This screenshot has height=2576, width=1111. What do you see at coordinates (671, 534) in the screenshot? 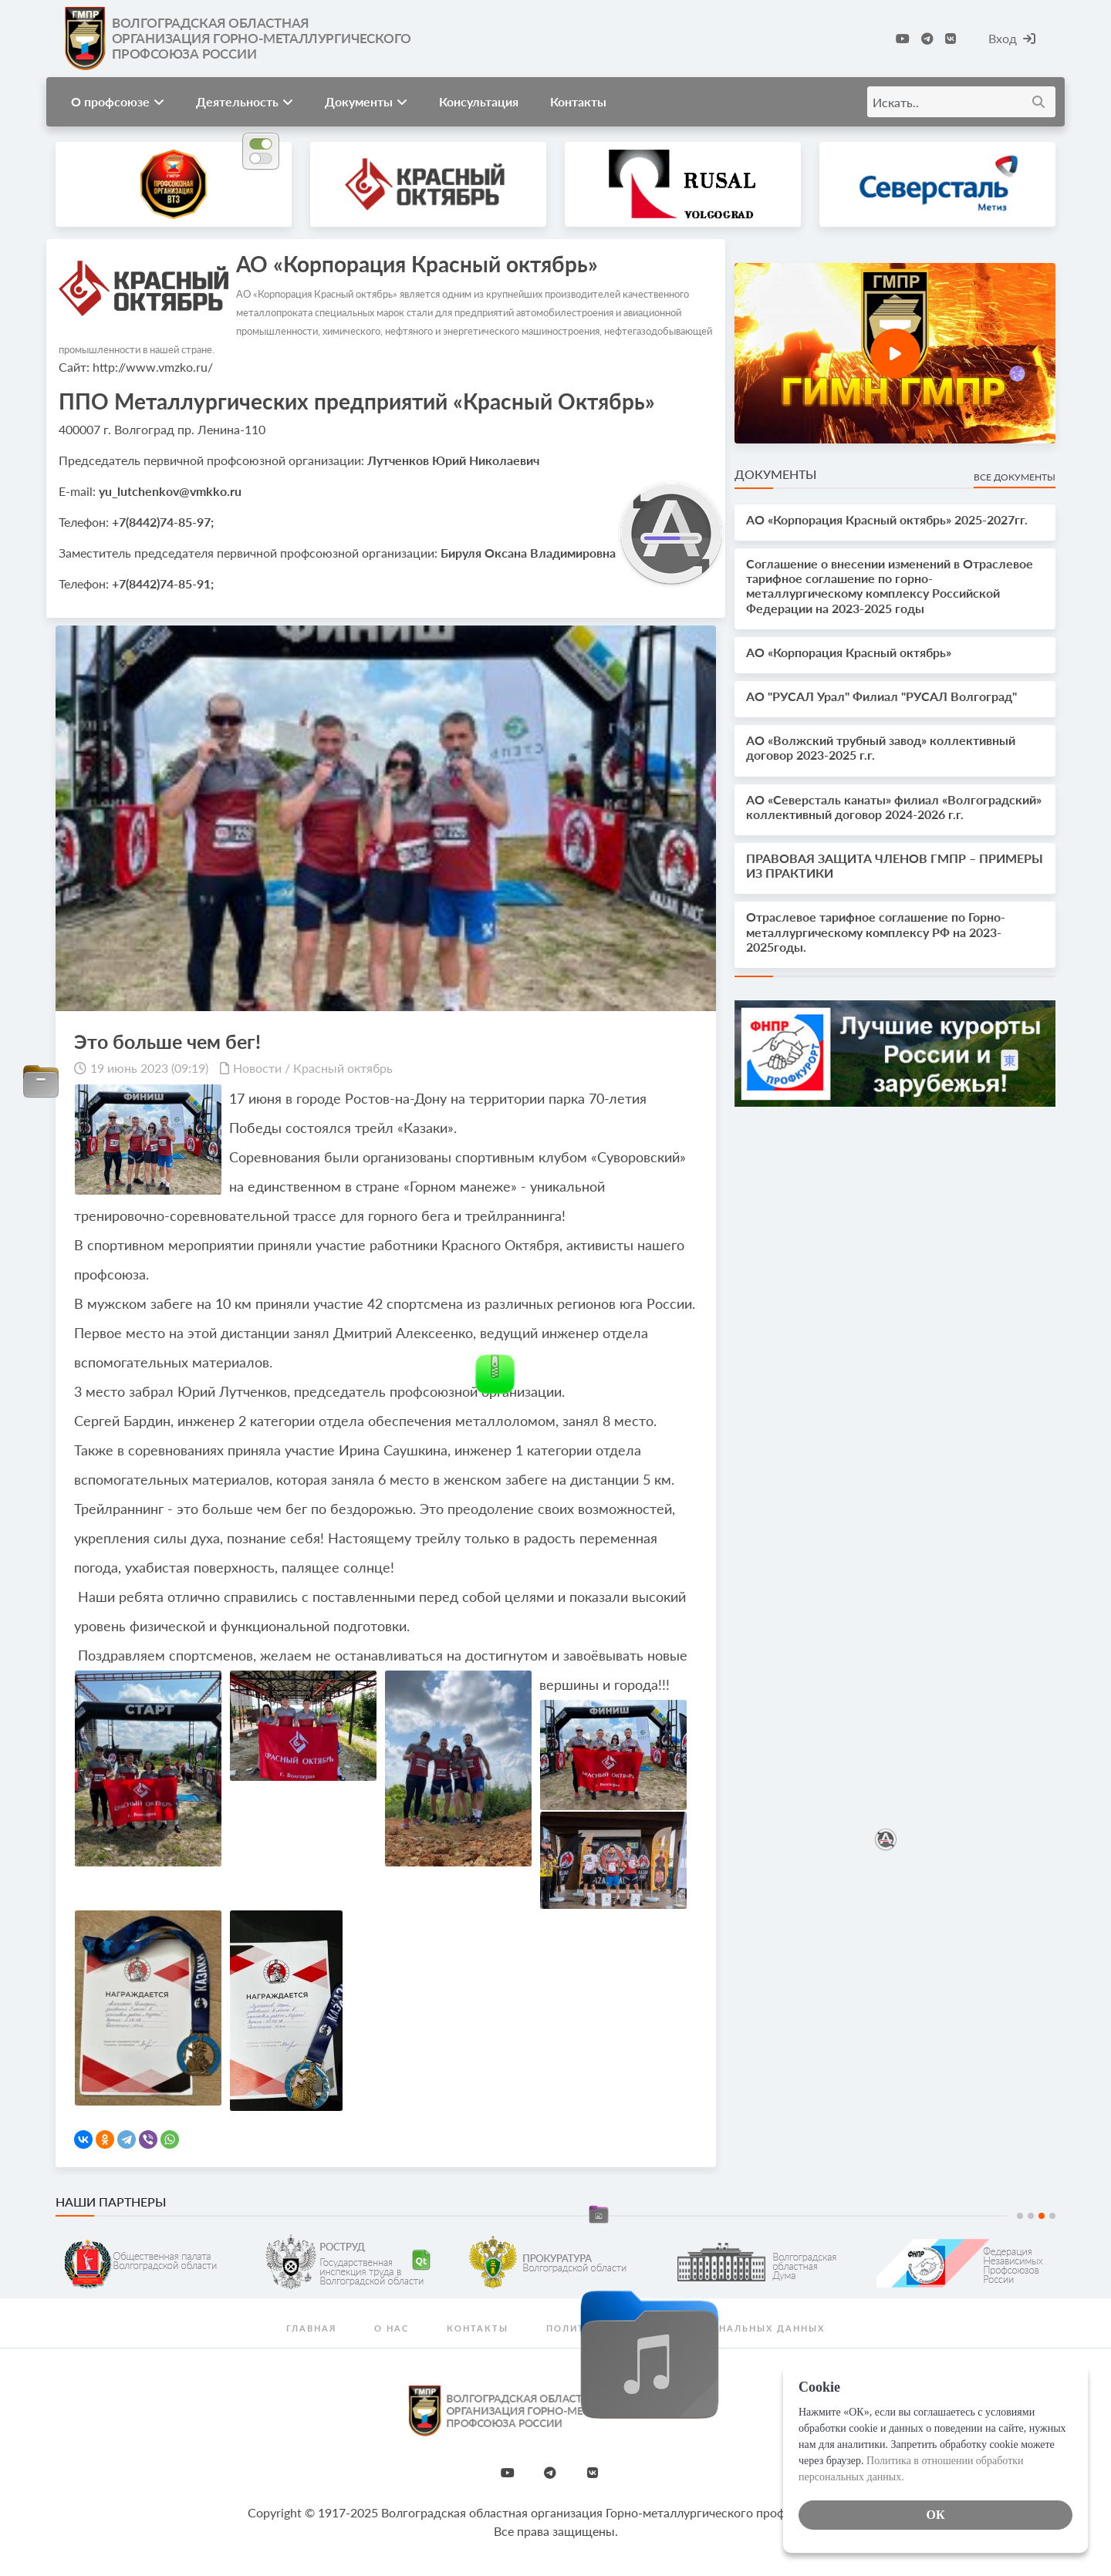
I see `open the software update manager` at bounding box center [671, 534].